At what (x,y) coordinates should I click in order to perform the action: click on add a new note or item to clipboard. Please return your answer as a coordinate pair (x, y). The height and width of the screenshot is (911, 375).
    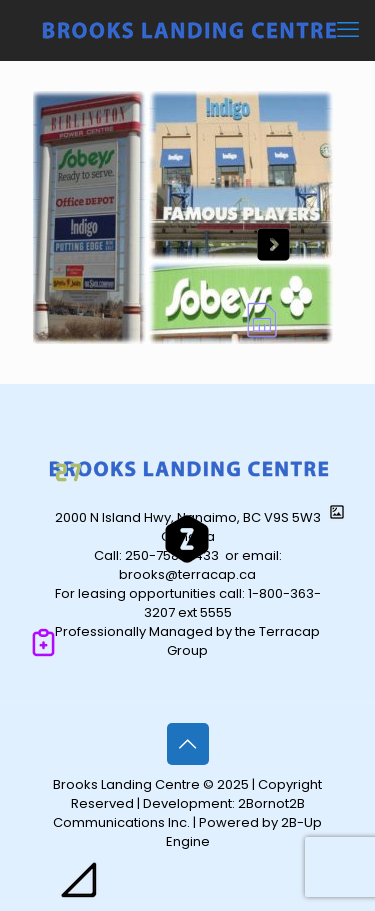
    Looking at the image, I should click on (43, 642).